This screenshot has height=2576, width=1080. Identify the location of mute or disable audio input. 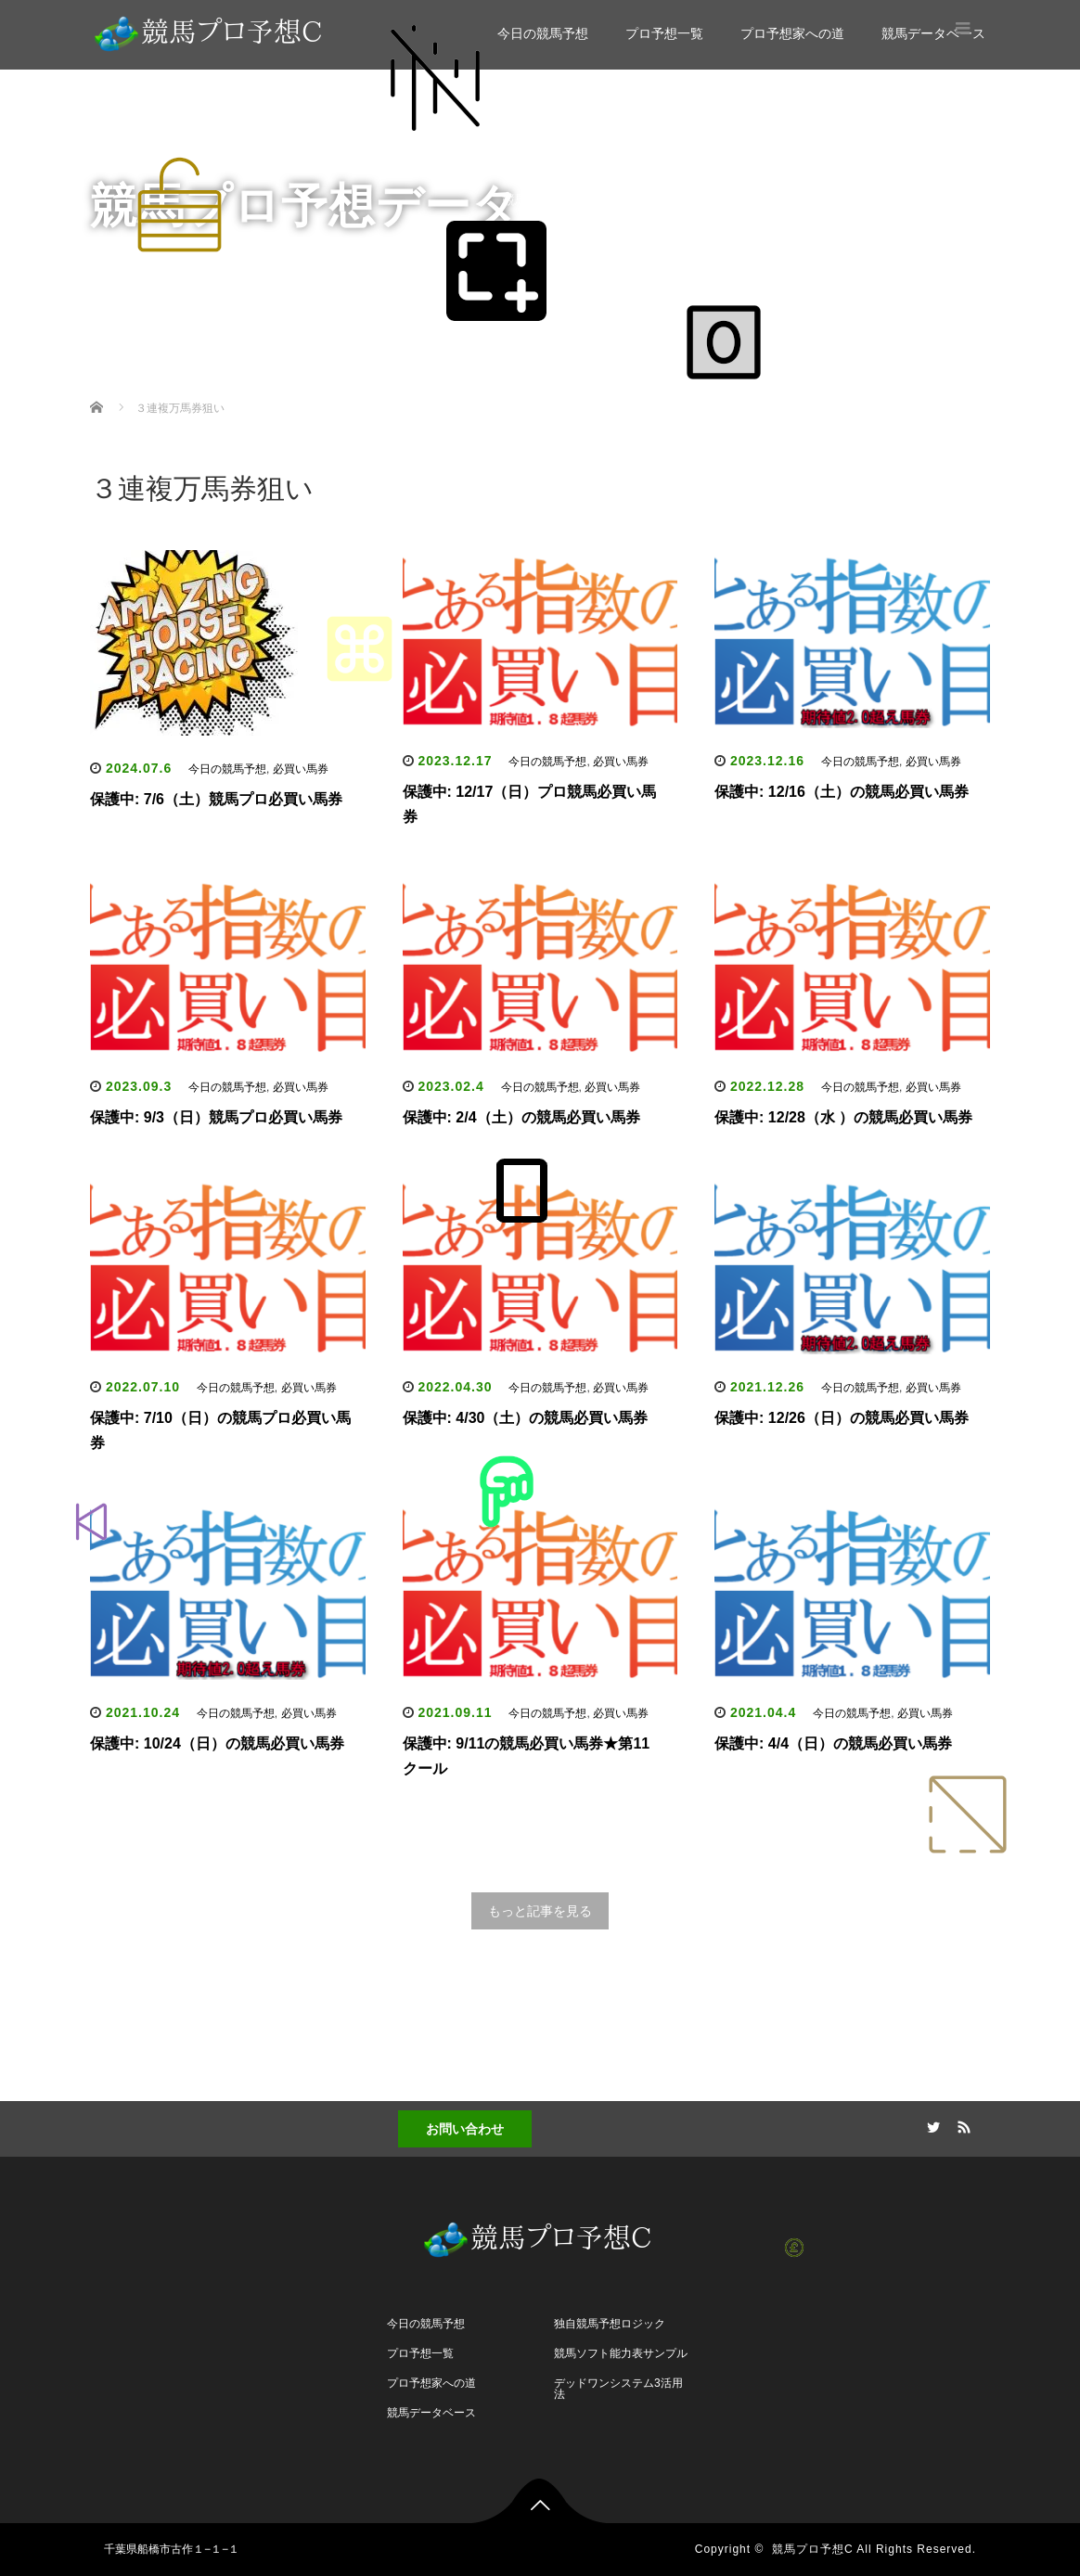
(435, 78).